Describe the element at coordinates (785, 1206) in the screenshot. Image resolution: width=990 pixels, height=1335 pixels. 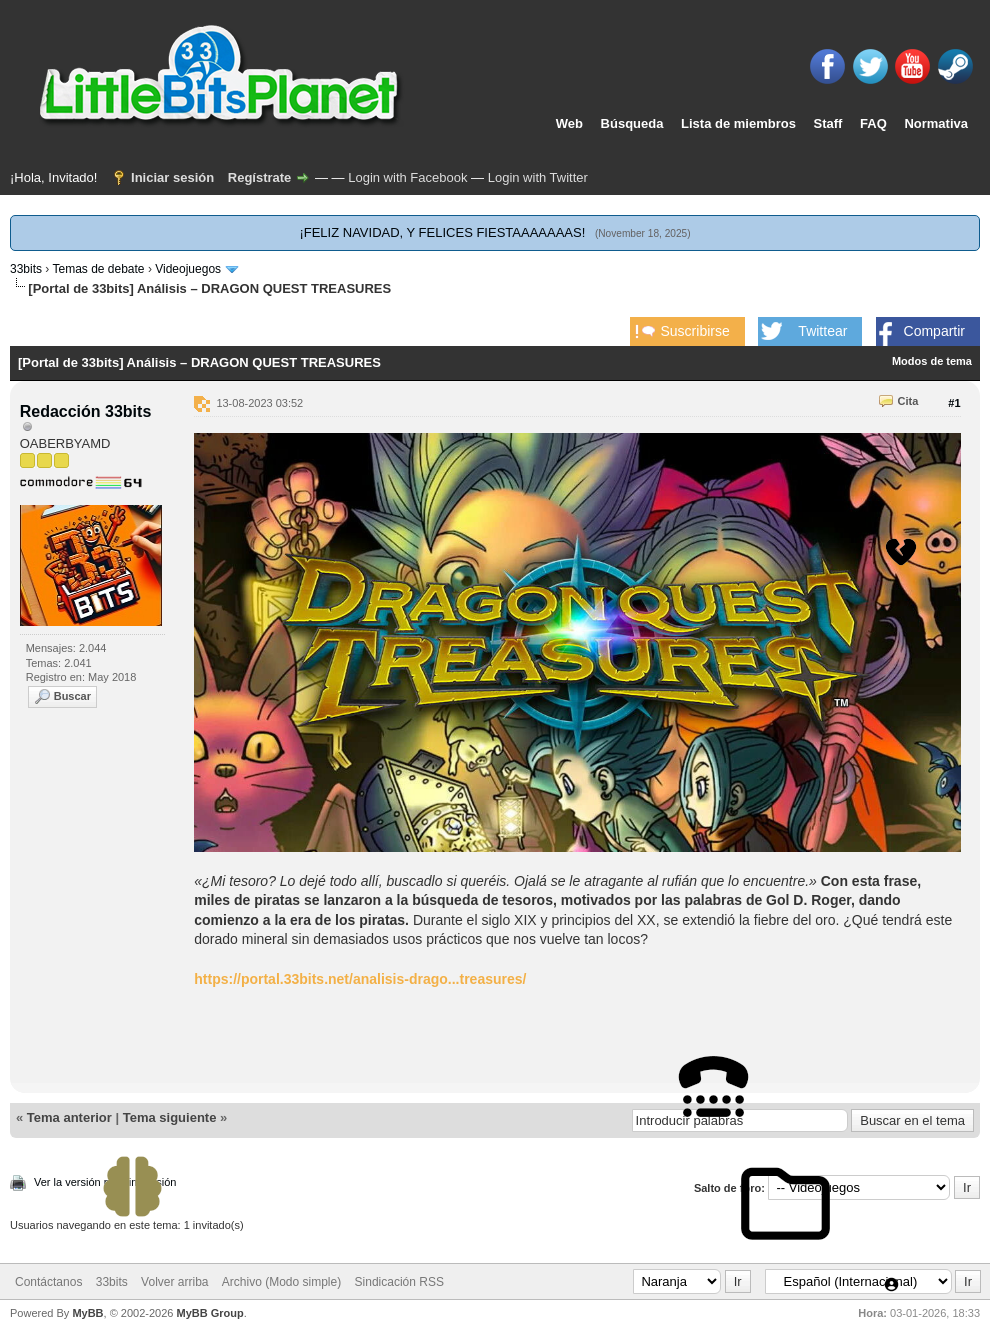
I see `open folder to view files` at that location.